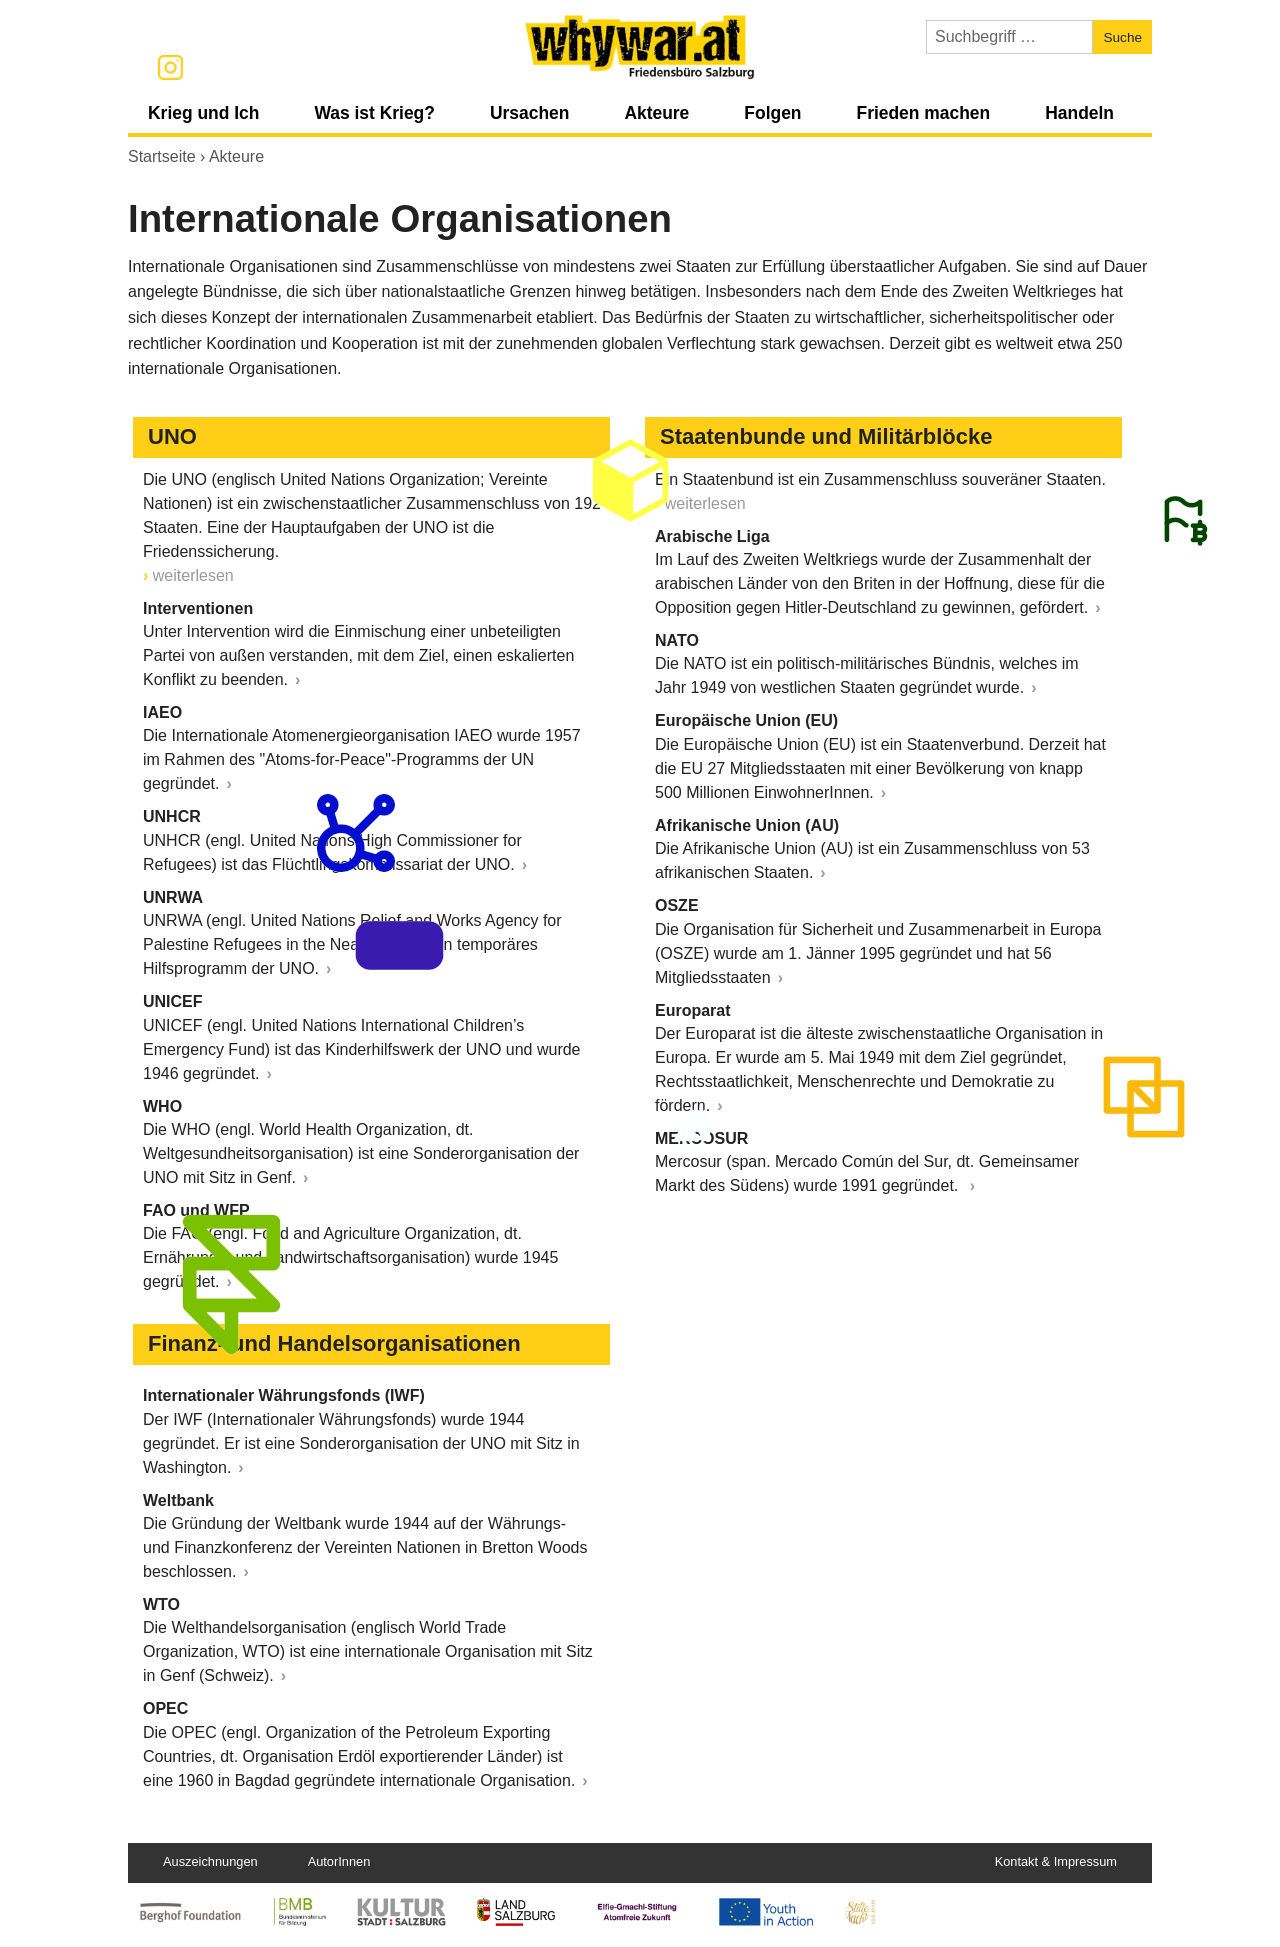  Describe the element at coordinates (1144, 1097) in the screenshot. I see `intersect or merge two layers` at that location.